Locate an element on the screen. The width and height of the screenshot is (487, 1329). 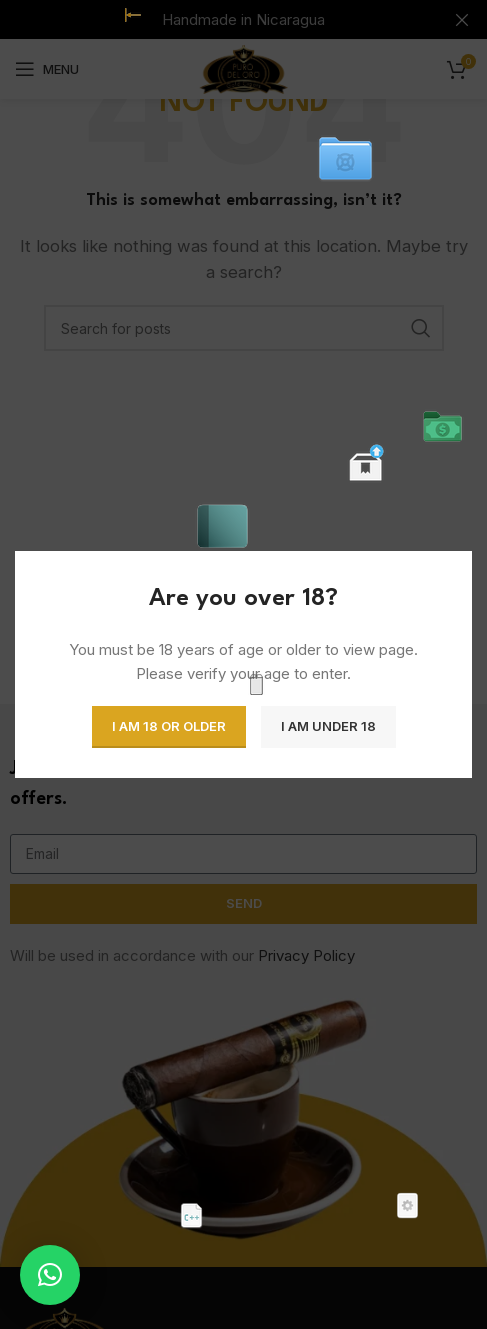
go to the first item in a list or sequence is located at coordinates (133, 15).